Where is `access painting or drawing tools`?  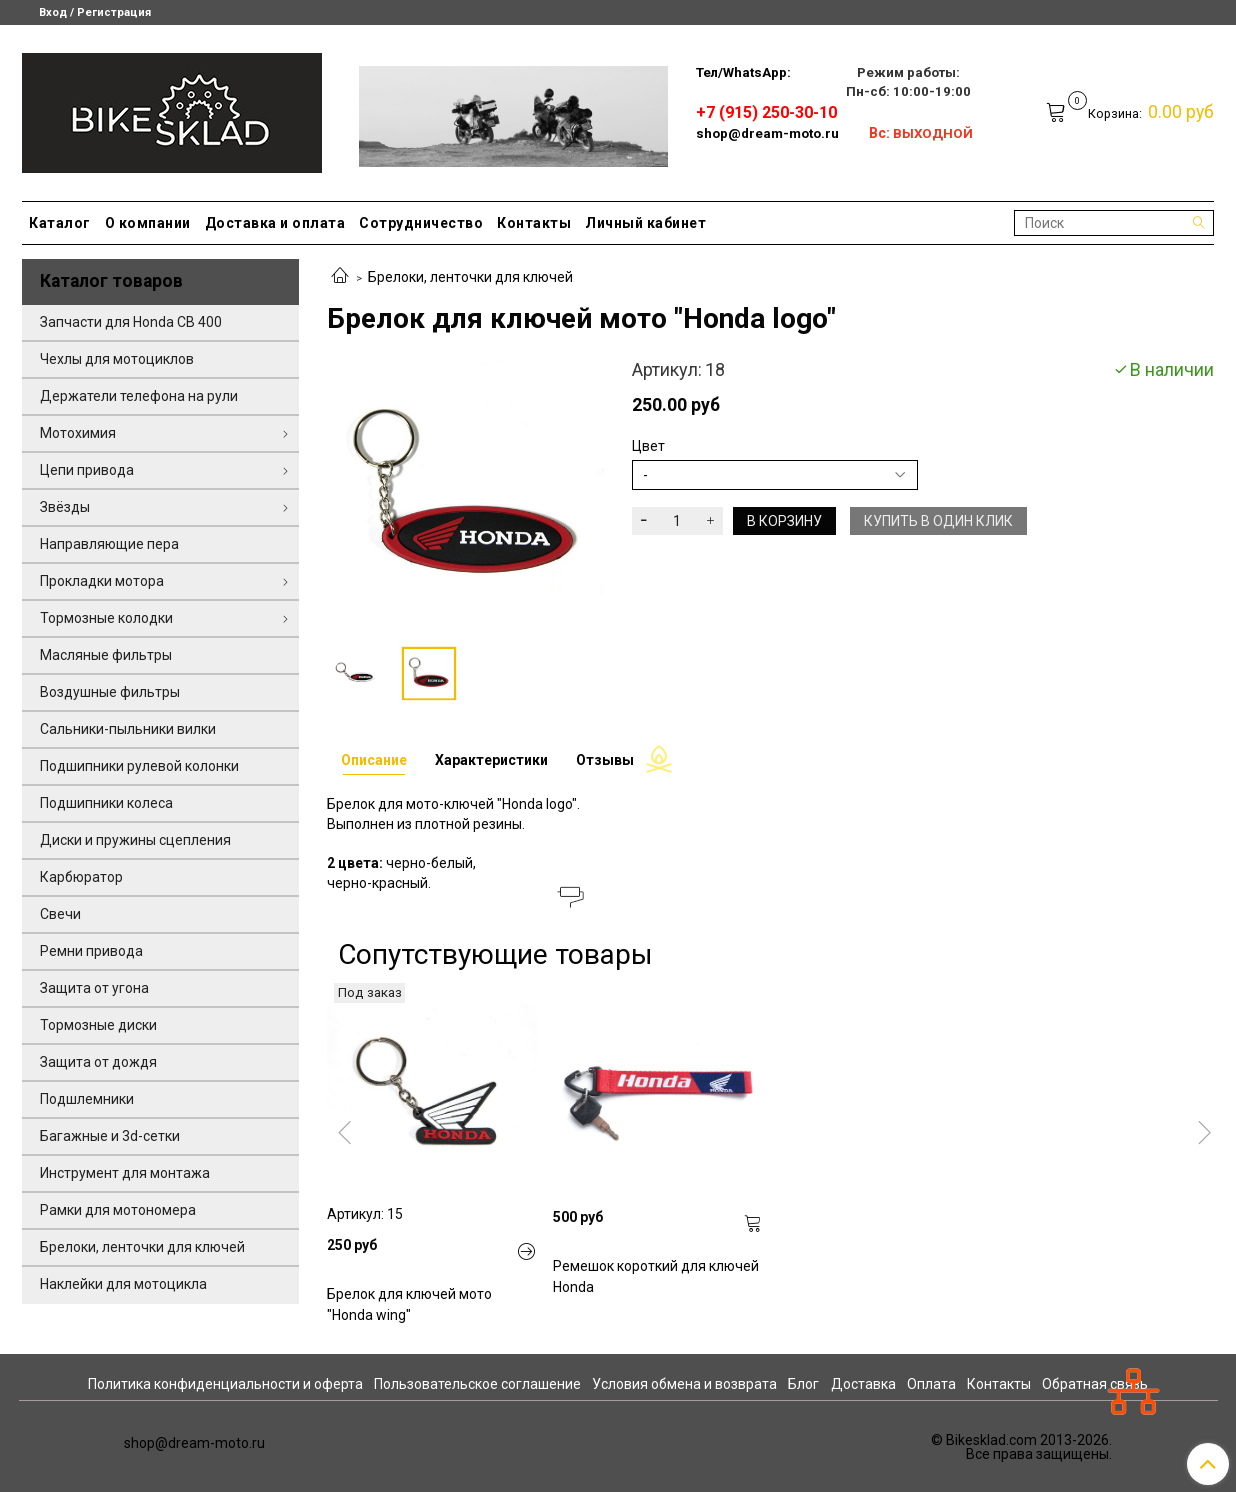 access painting or drawing tools is located at coordinates (570, 895).